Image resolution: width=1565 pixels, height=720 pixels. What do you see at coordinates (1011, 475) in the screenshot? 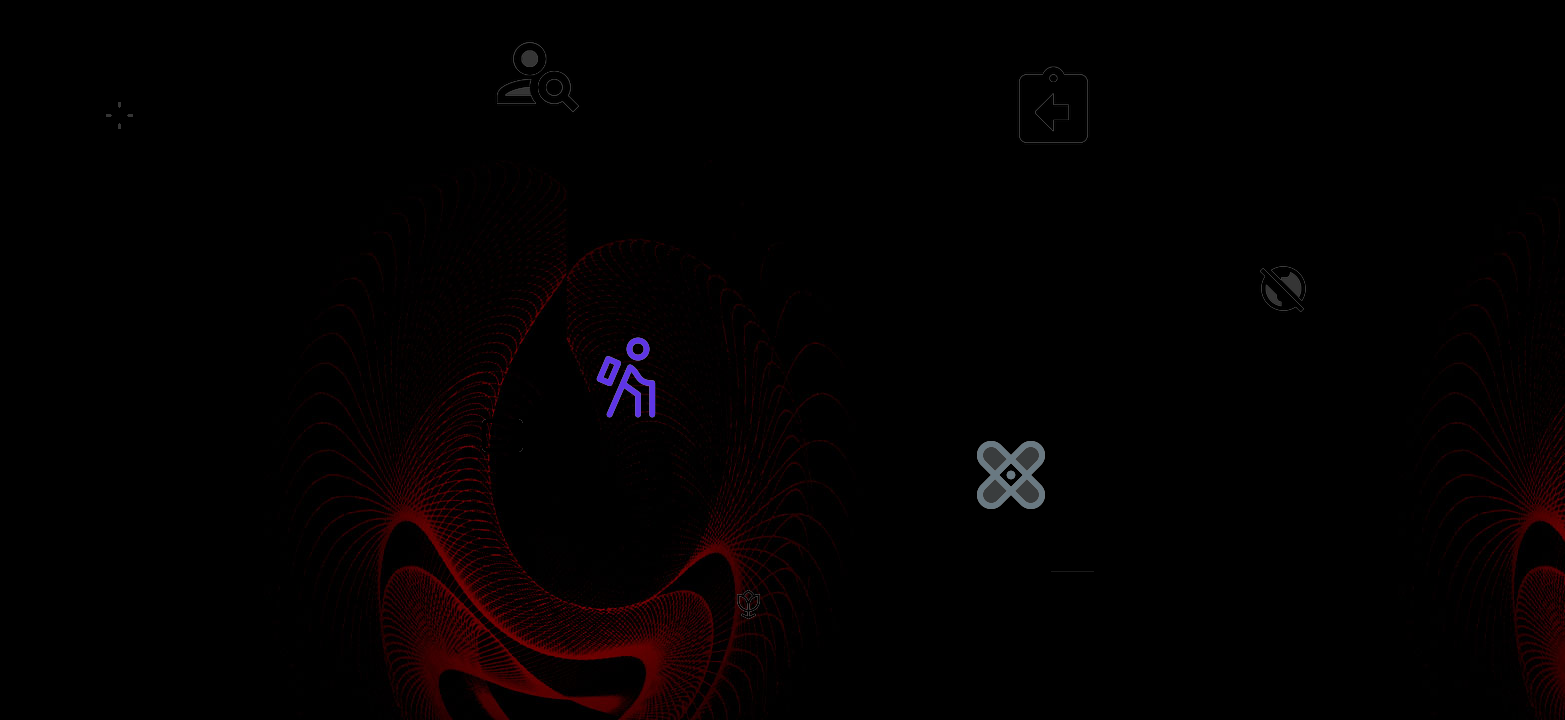
I see `access health or first aid resources` at bounding box center [1011, 475].